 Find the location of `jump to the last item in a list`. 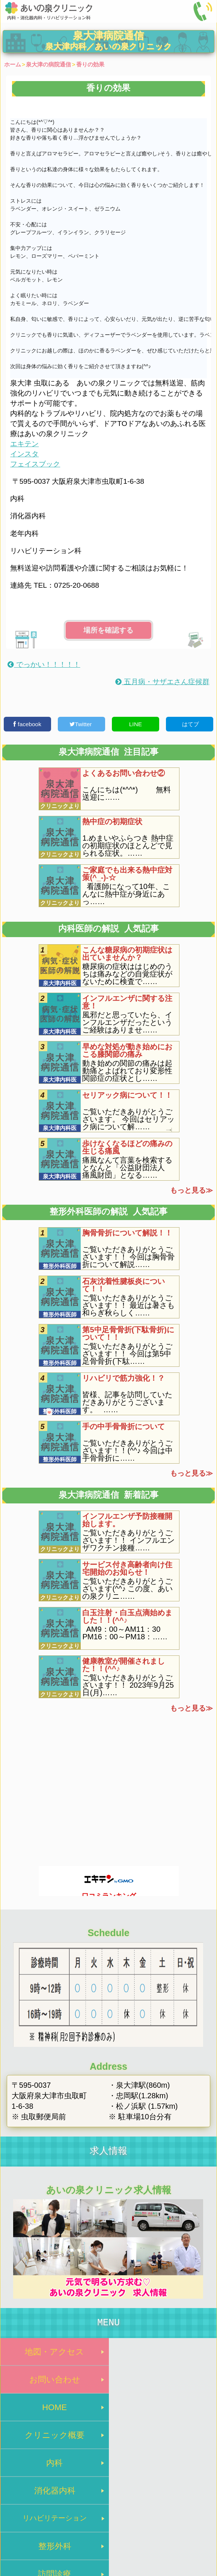

jump to the last item in a list is located at coordinates (169, 1130).